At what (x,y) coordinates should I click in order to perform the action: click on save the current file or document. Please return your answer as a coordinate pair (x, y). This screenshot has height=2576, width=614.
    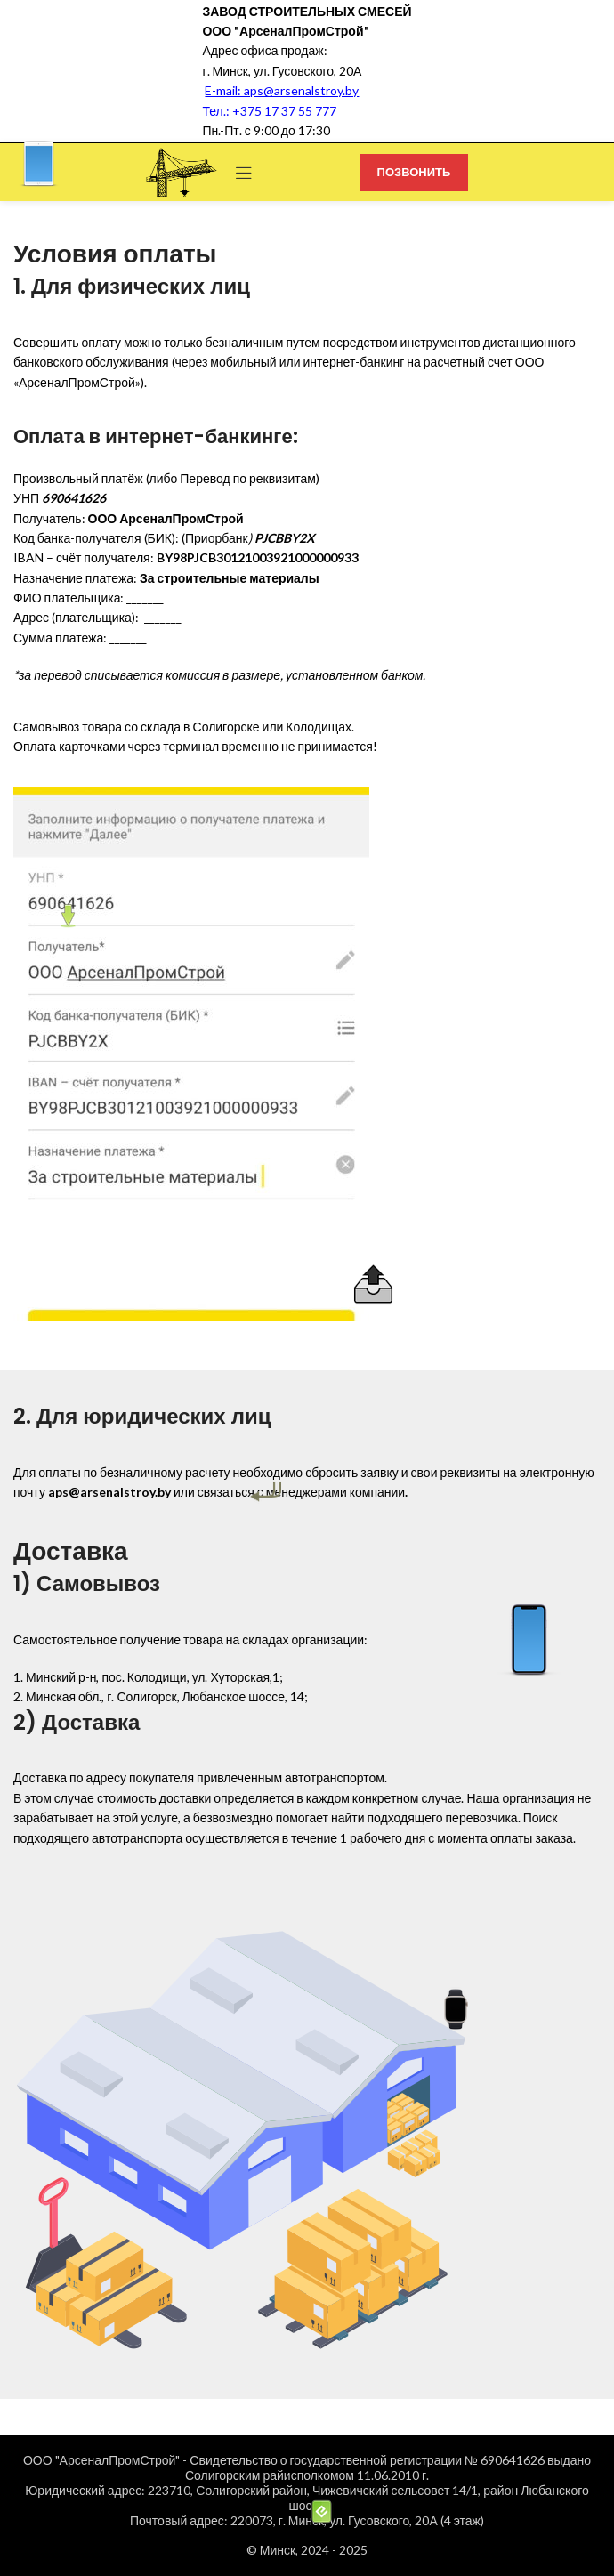
    Looking at the image, I should click on (68, 916).